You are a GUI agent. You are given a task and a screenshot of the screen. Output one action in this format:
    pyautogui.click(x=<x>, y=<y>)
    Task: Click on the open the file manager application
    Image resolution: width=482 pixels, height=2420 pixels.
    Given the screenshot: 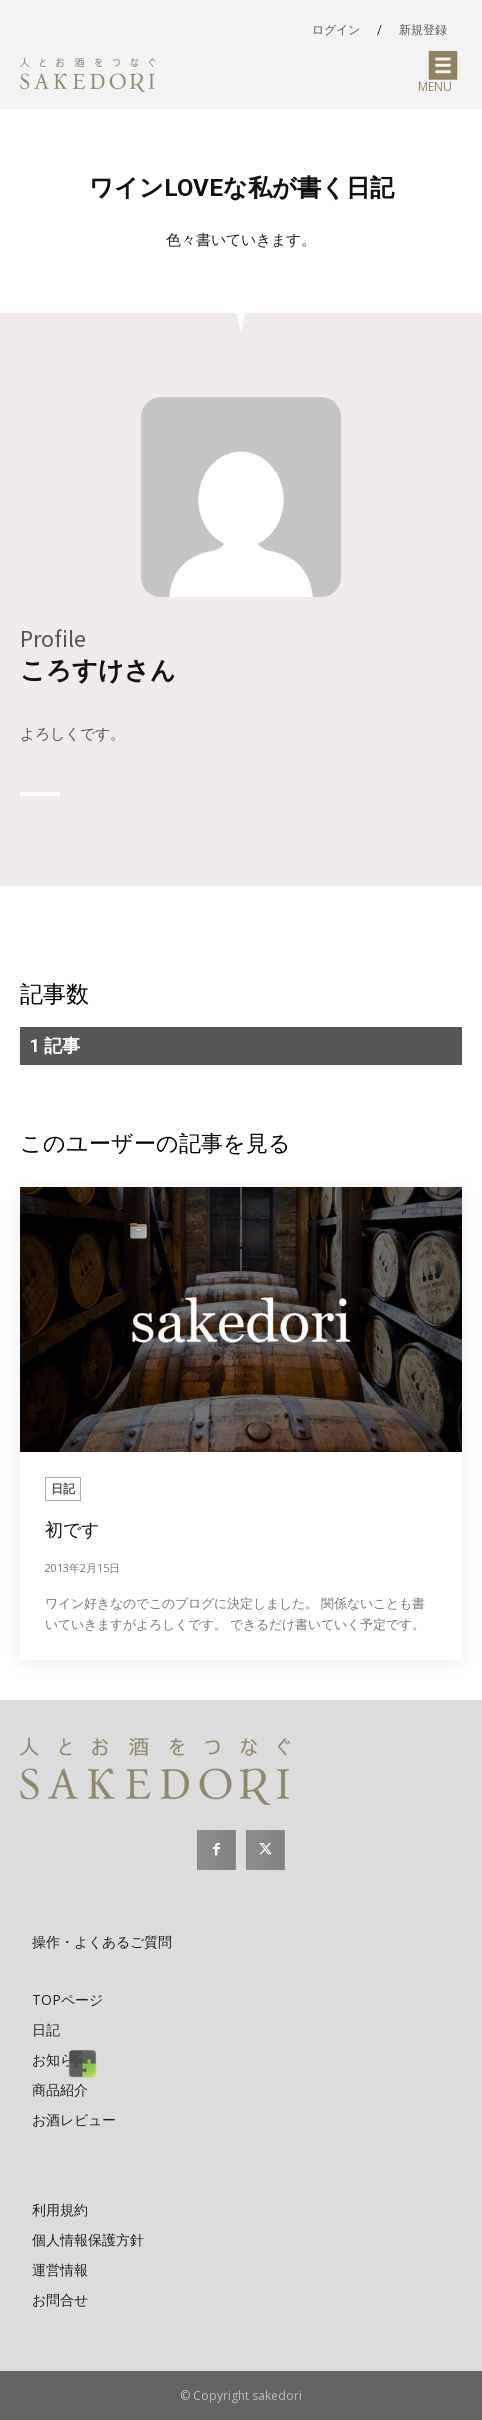 What is the action you would take?
    pyautogui.click(x=138, y=1230)
    